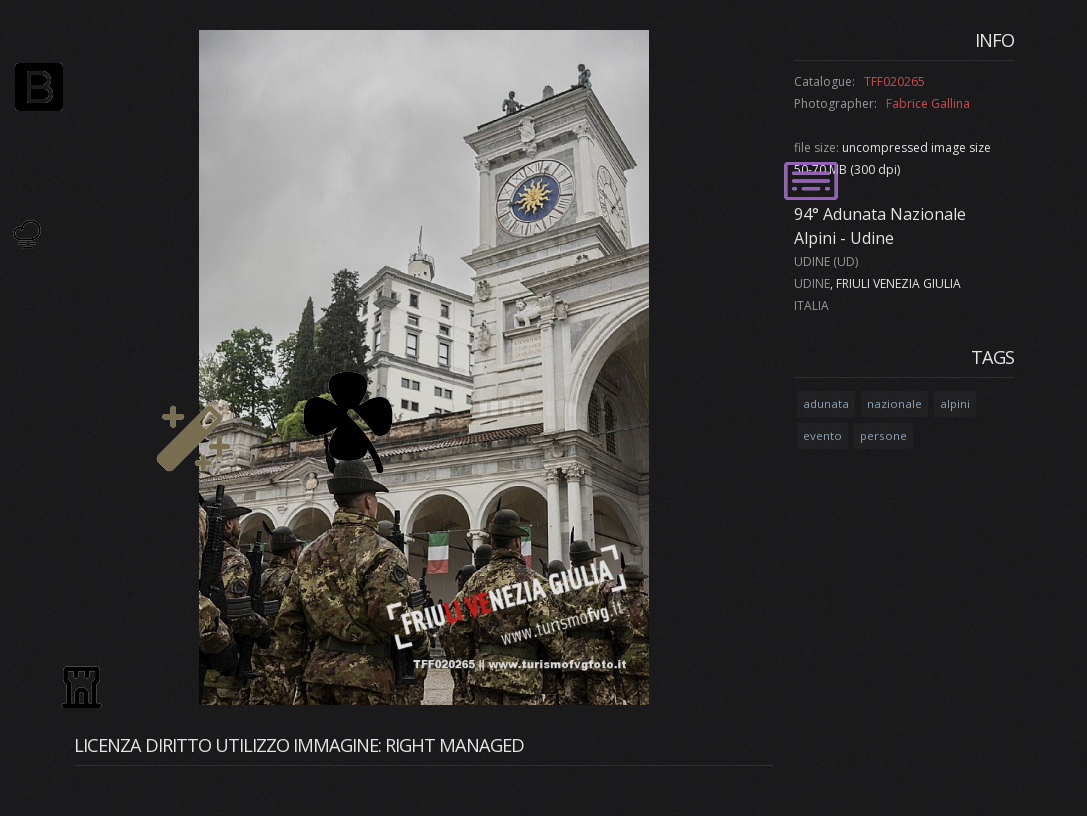 This screenshot has width=1087, height=816. I want to click on apply bold formatting to selected text, so click(39, 87).